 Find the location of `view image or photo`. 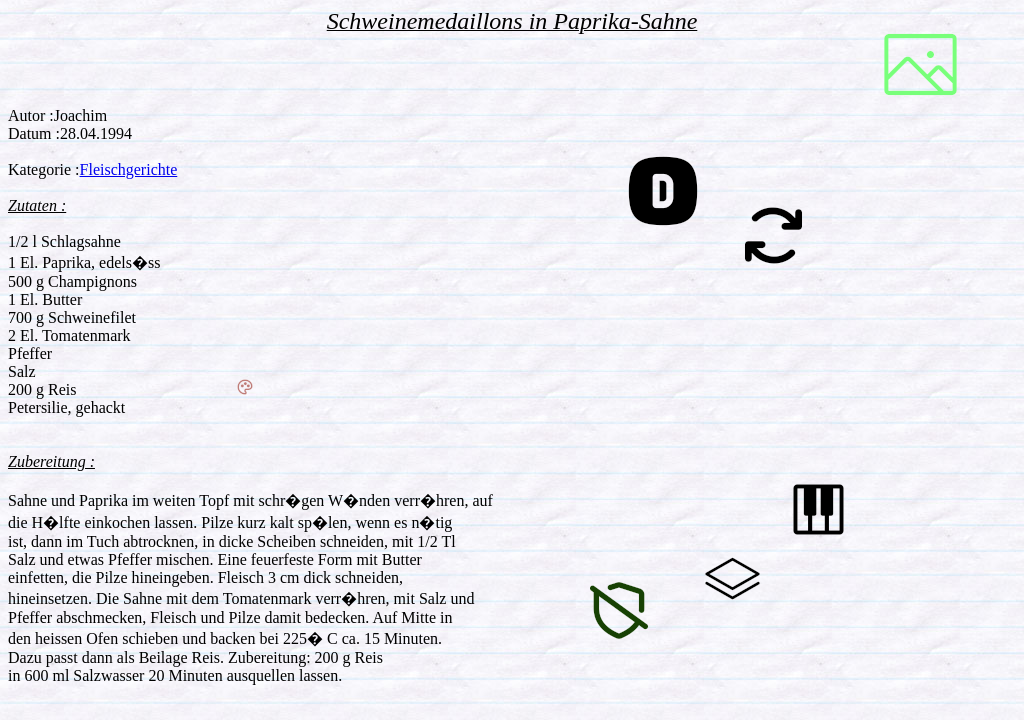

view image or photo is located at coordinates (920, 64).